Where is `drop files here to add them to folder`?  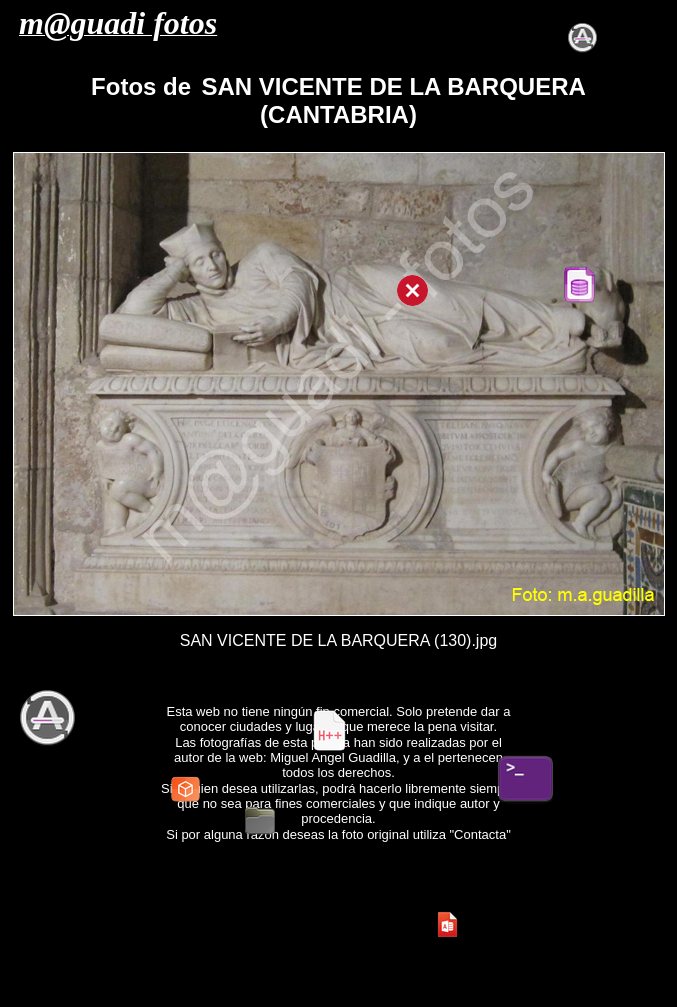 drop files here to add them to folder is located at coordinates (260, 820).